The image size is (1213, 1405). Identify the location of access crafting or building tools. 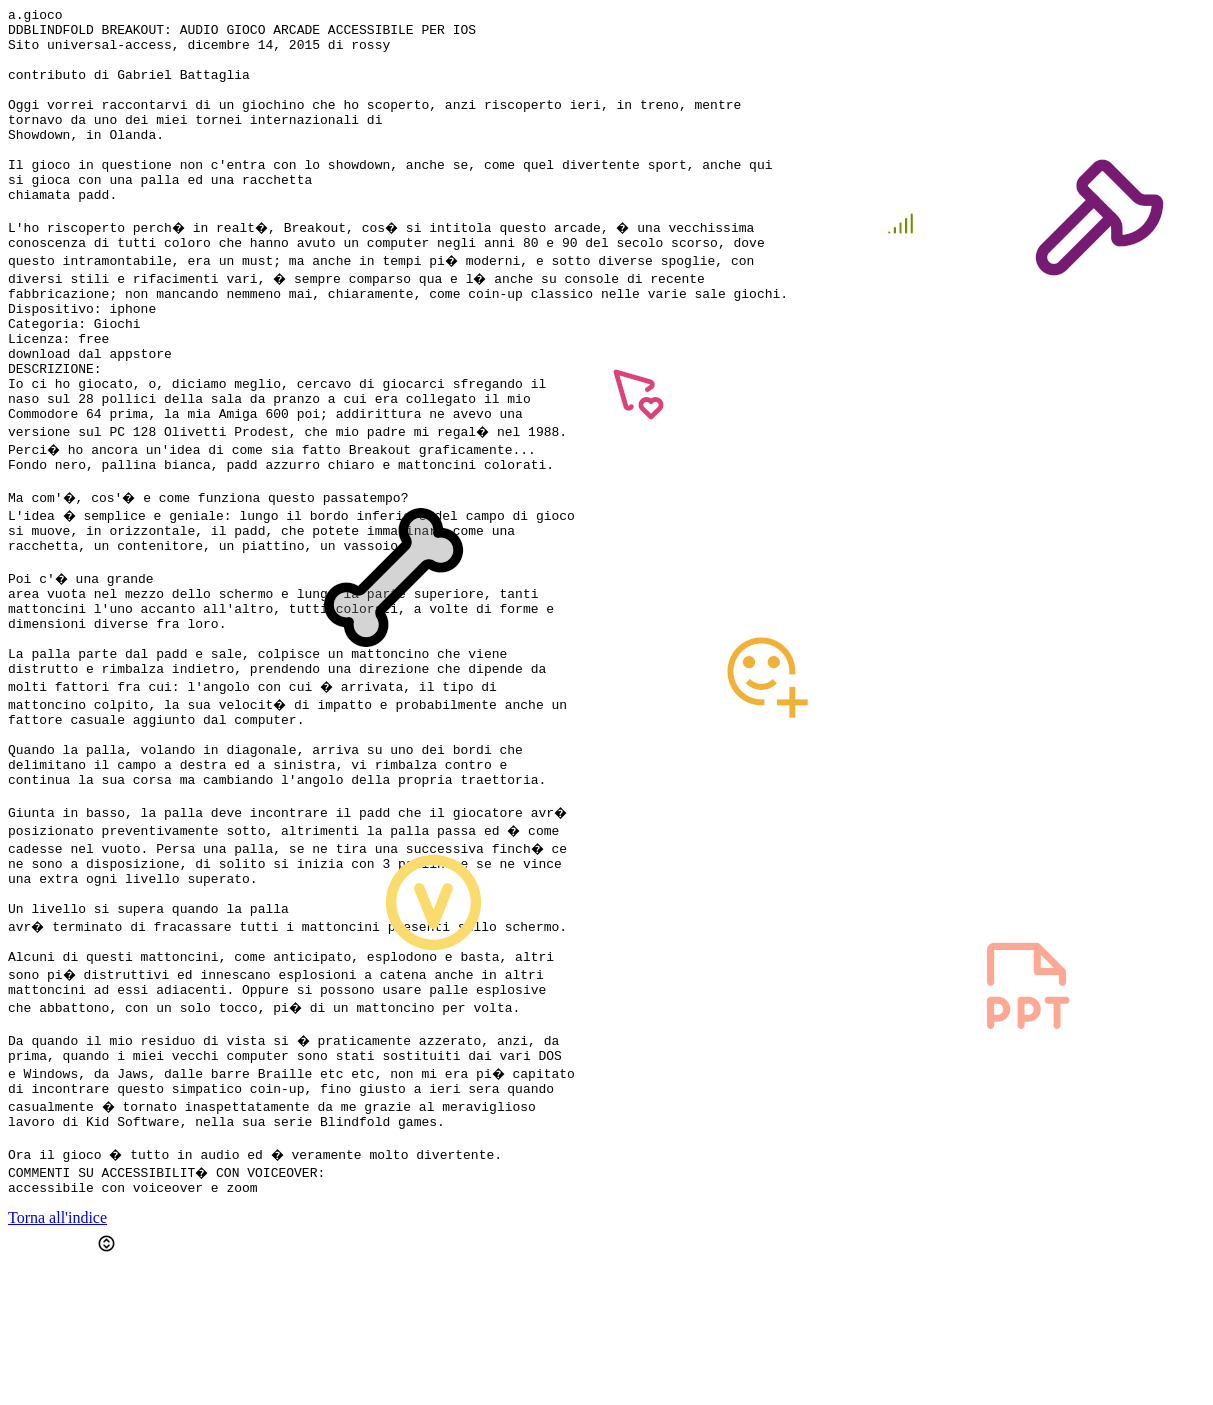
(1099, 217).